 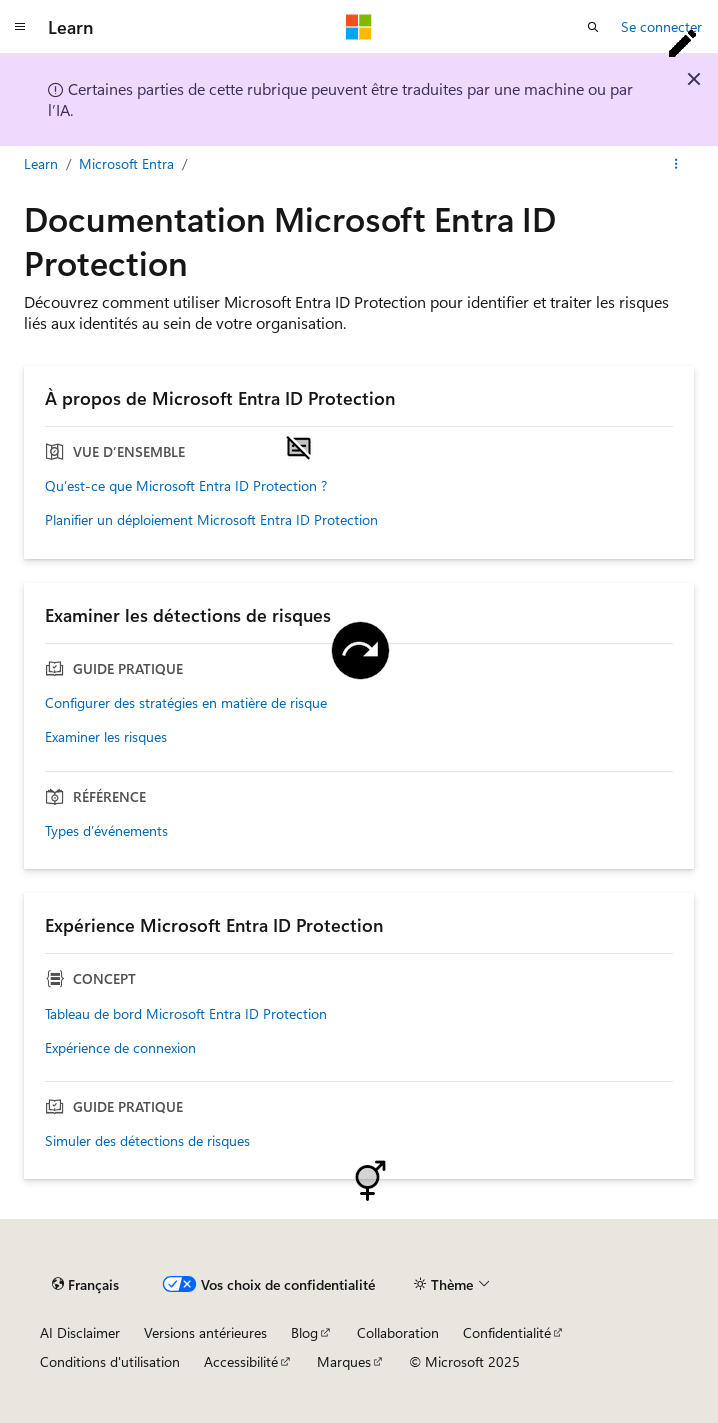 I want to click on edit content or settings, so click(x=682, y=43).